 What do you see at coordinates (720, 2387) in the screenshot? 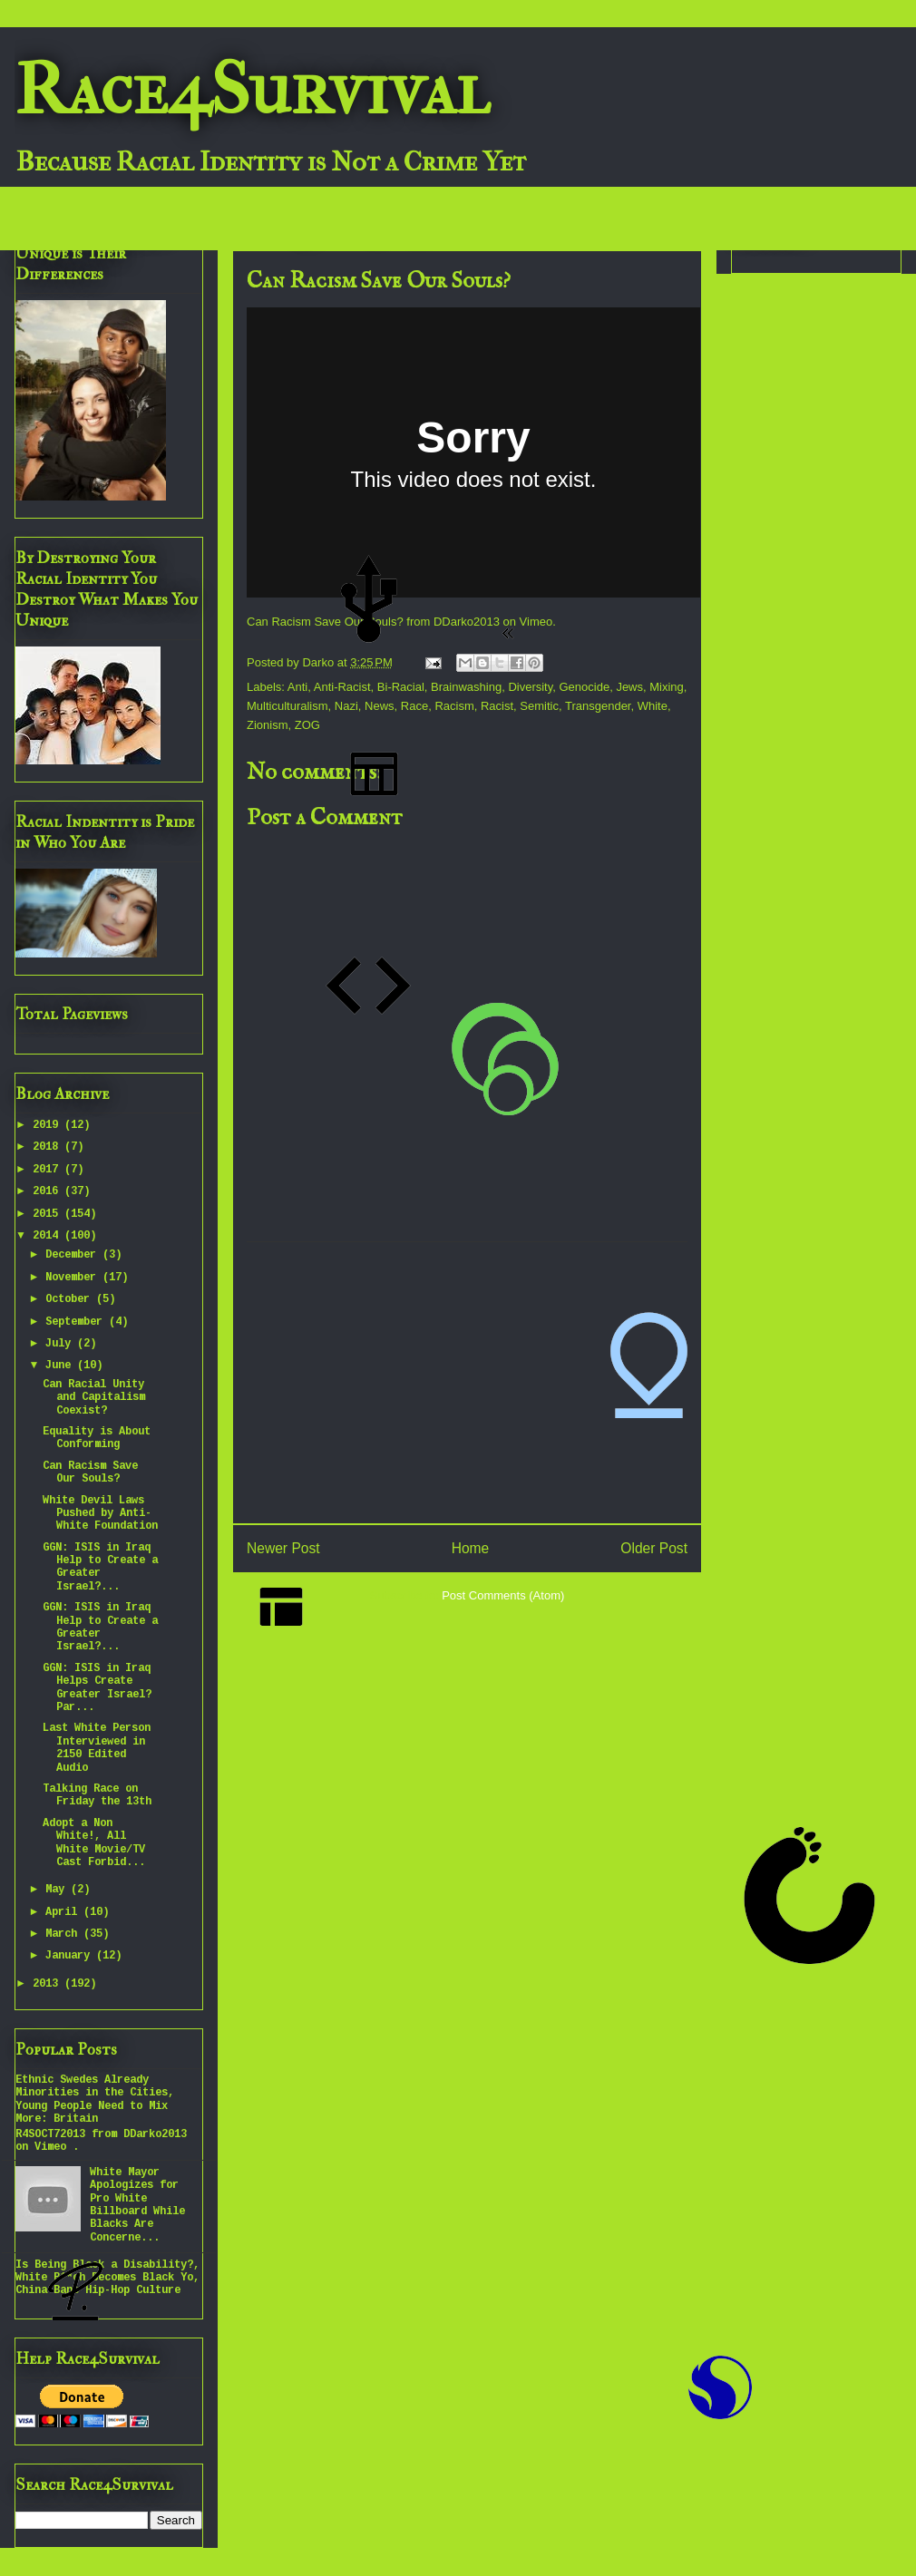
I see `Qualcomm Snapdragon brand logo` at bounding box center [720, 2387].